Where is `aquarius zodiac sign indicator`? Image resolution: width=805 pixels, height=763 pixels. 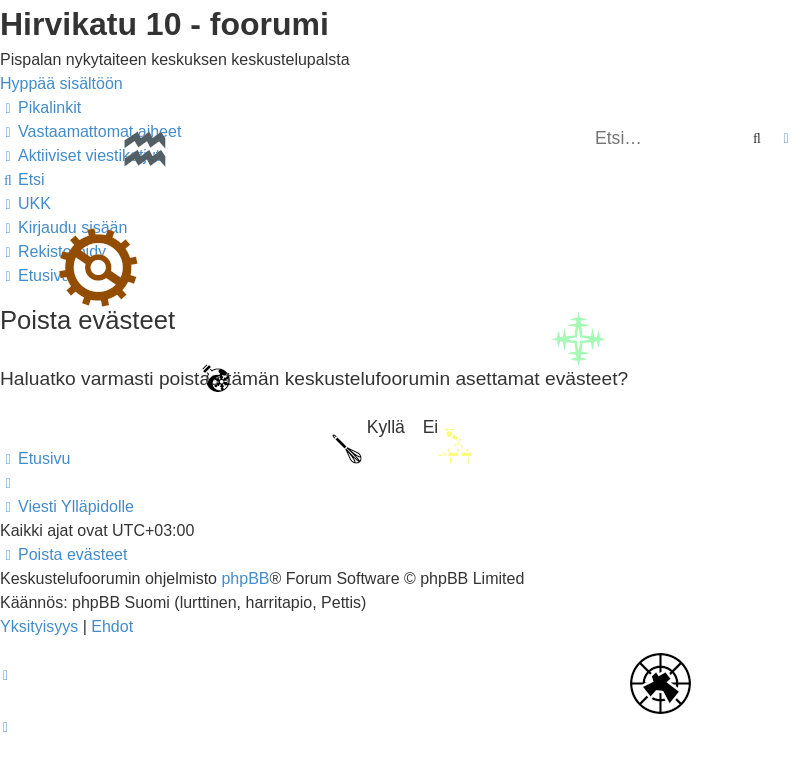
aquarius zodiac sign indicator is located at coordinates (145, 149).